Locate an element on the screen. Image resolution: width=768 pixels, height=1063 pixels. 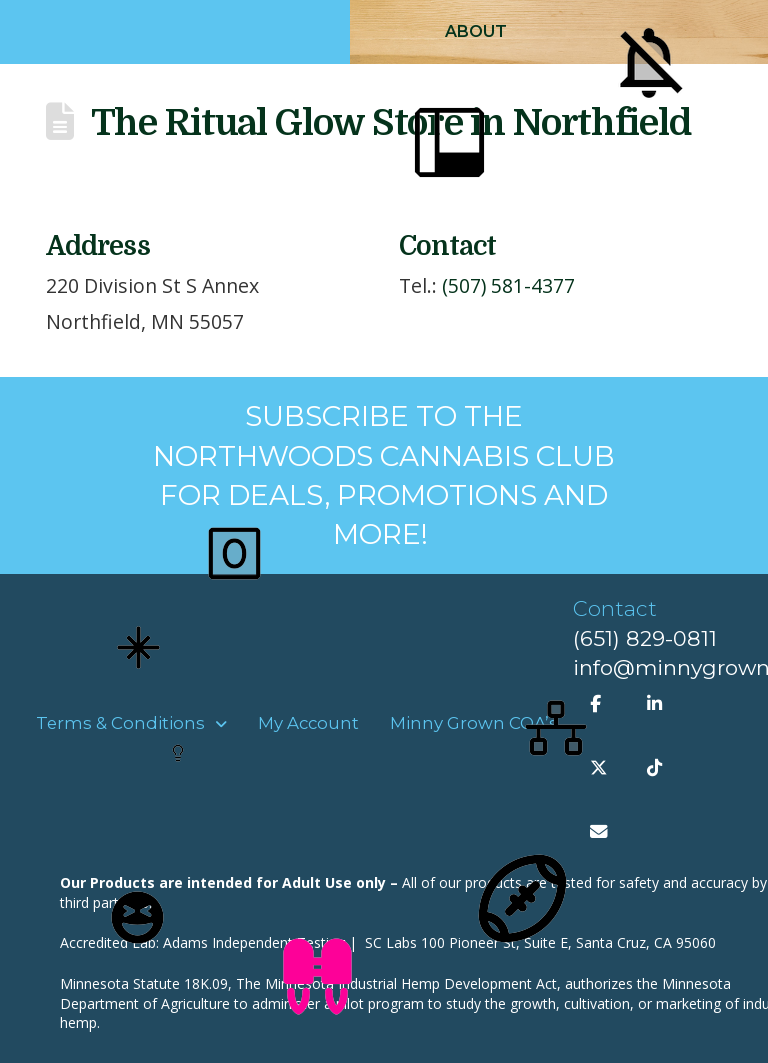
mute or disable notifications is located at coordinates (649, 62).